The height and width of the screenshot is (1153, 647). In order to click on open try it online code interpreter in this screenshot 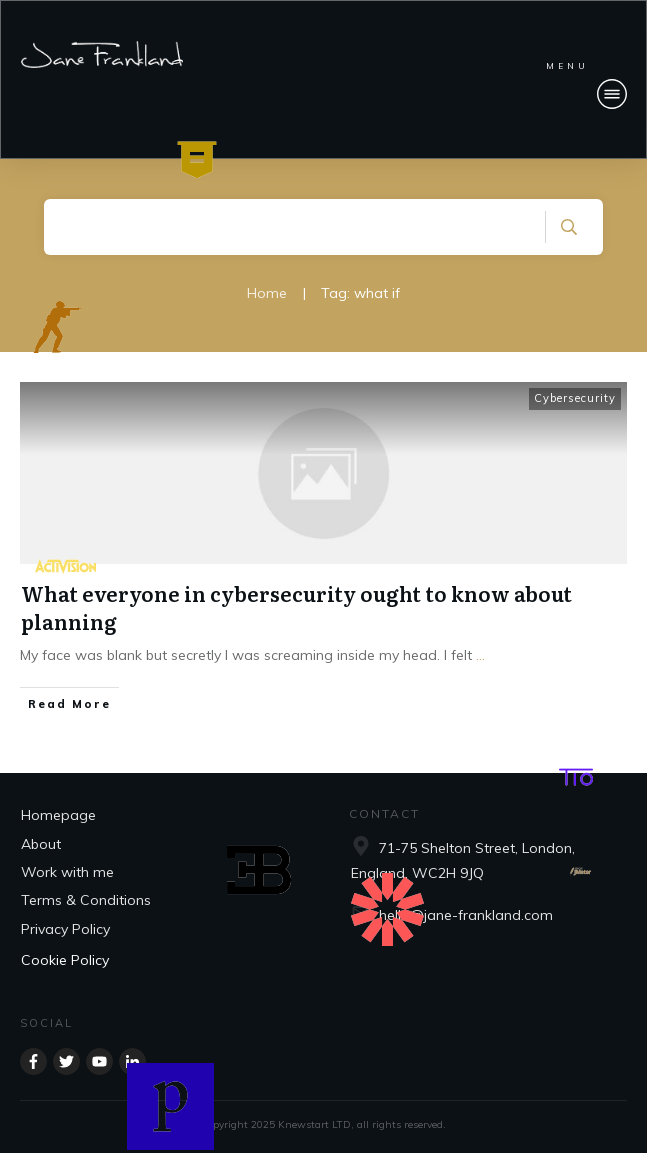, I will do `click(576, 777)`.